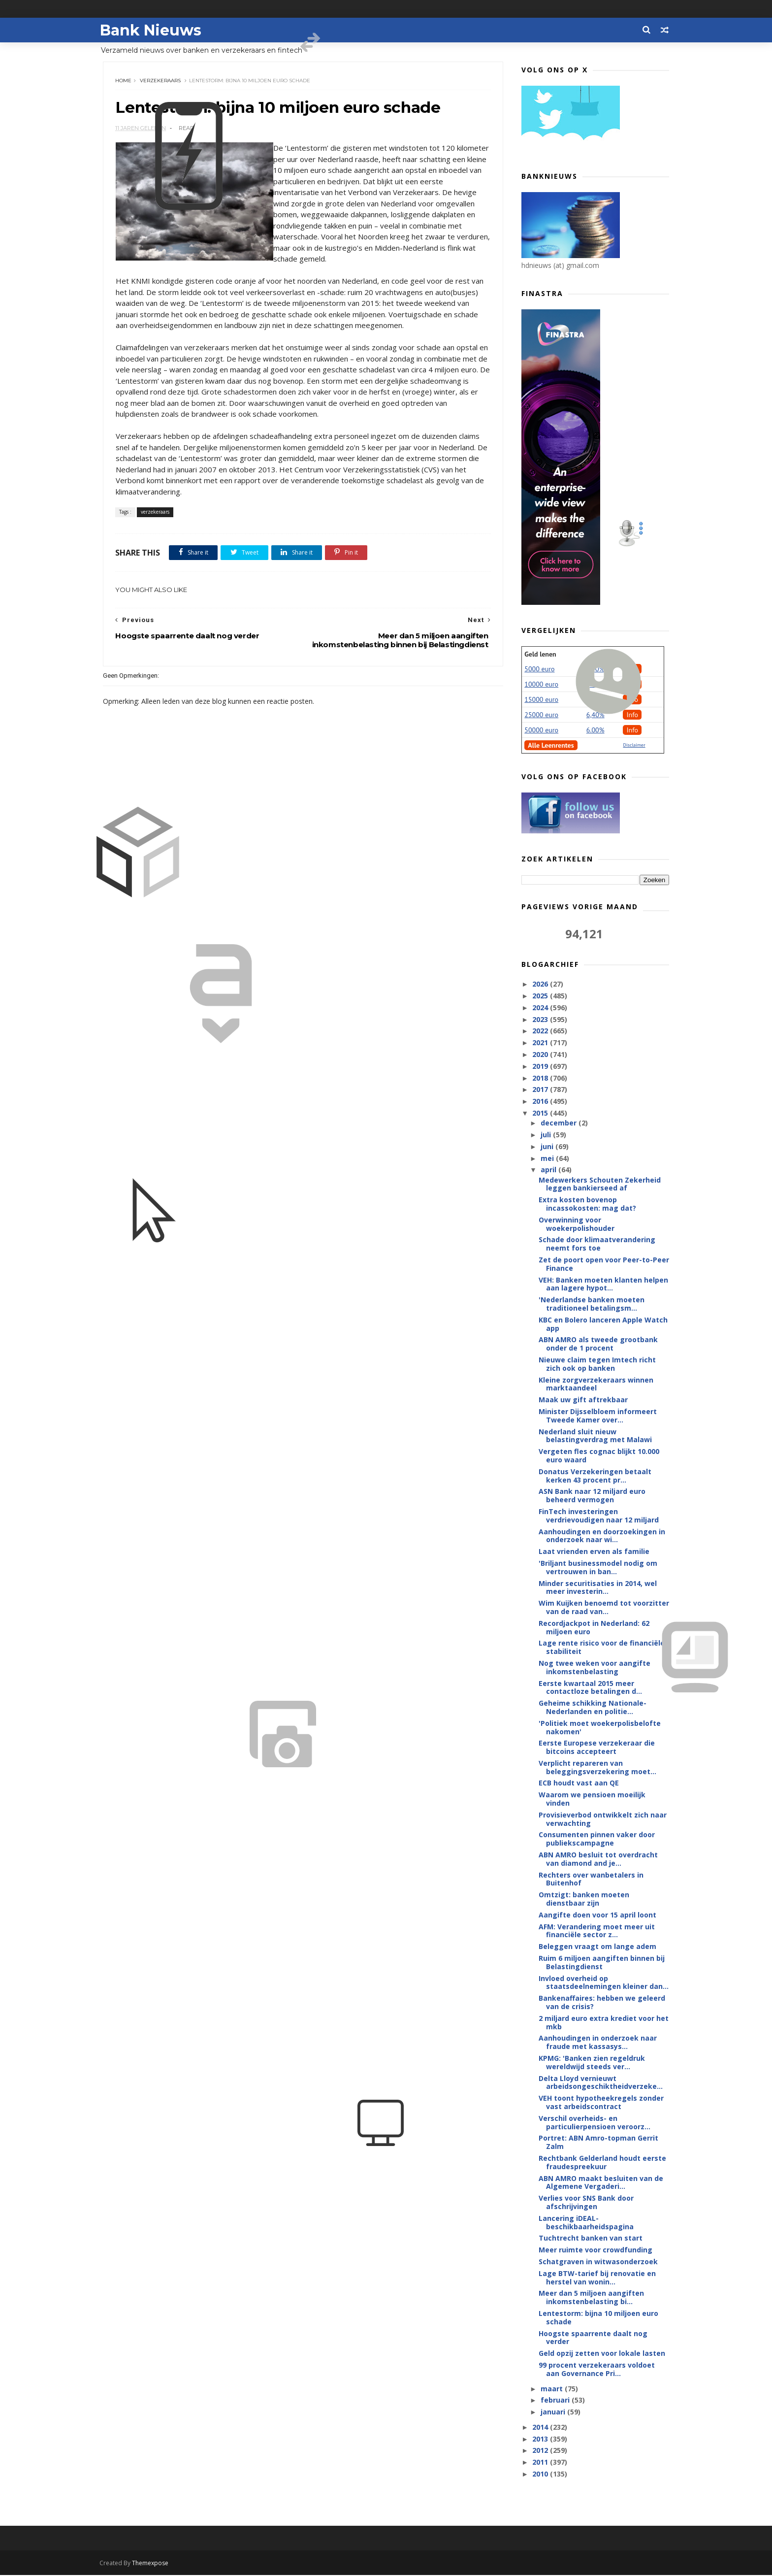  Describe the element at coordinates (631, 533) in the screenshot. I see `microphone input level is high` at that location.